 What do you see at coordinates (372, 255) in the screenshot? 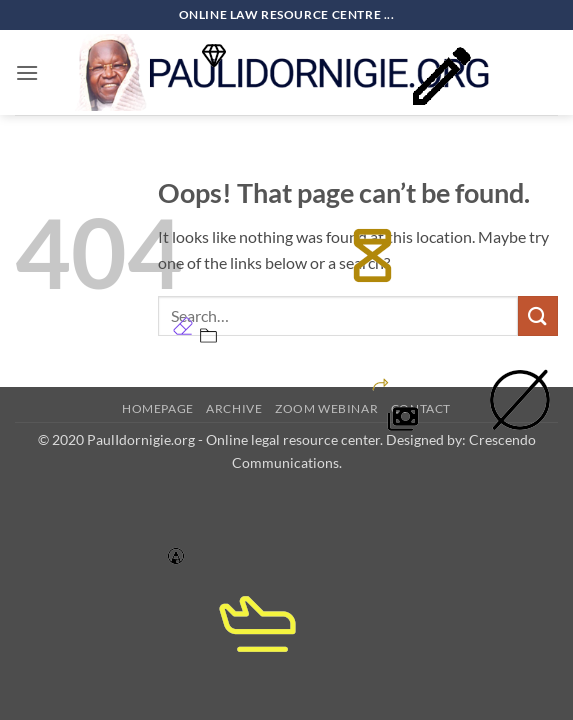
I see `indicates a timer or countdown just started` at bounding box center [372, 255].